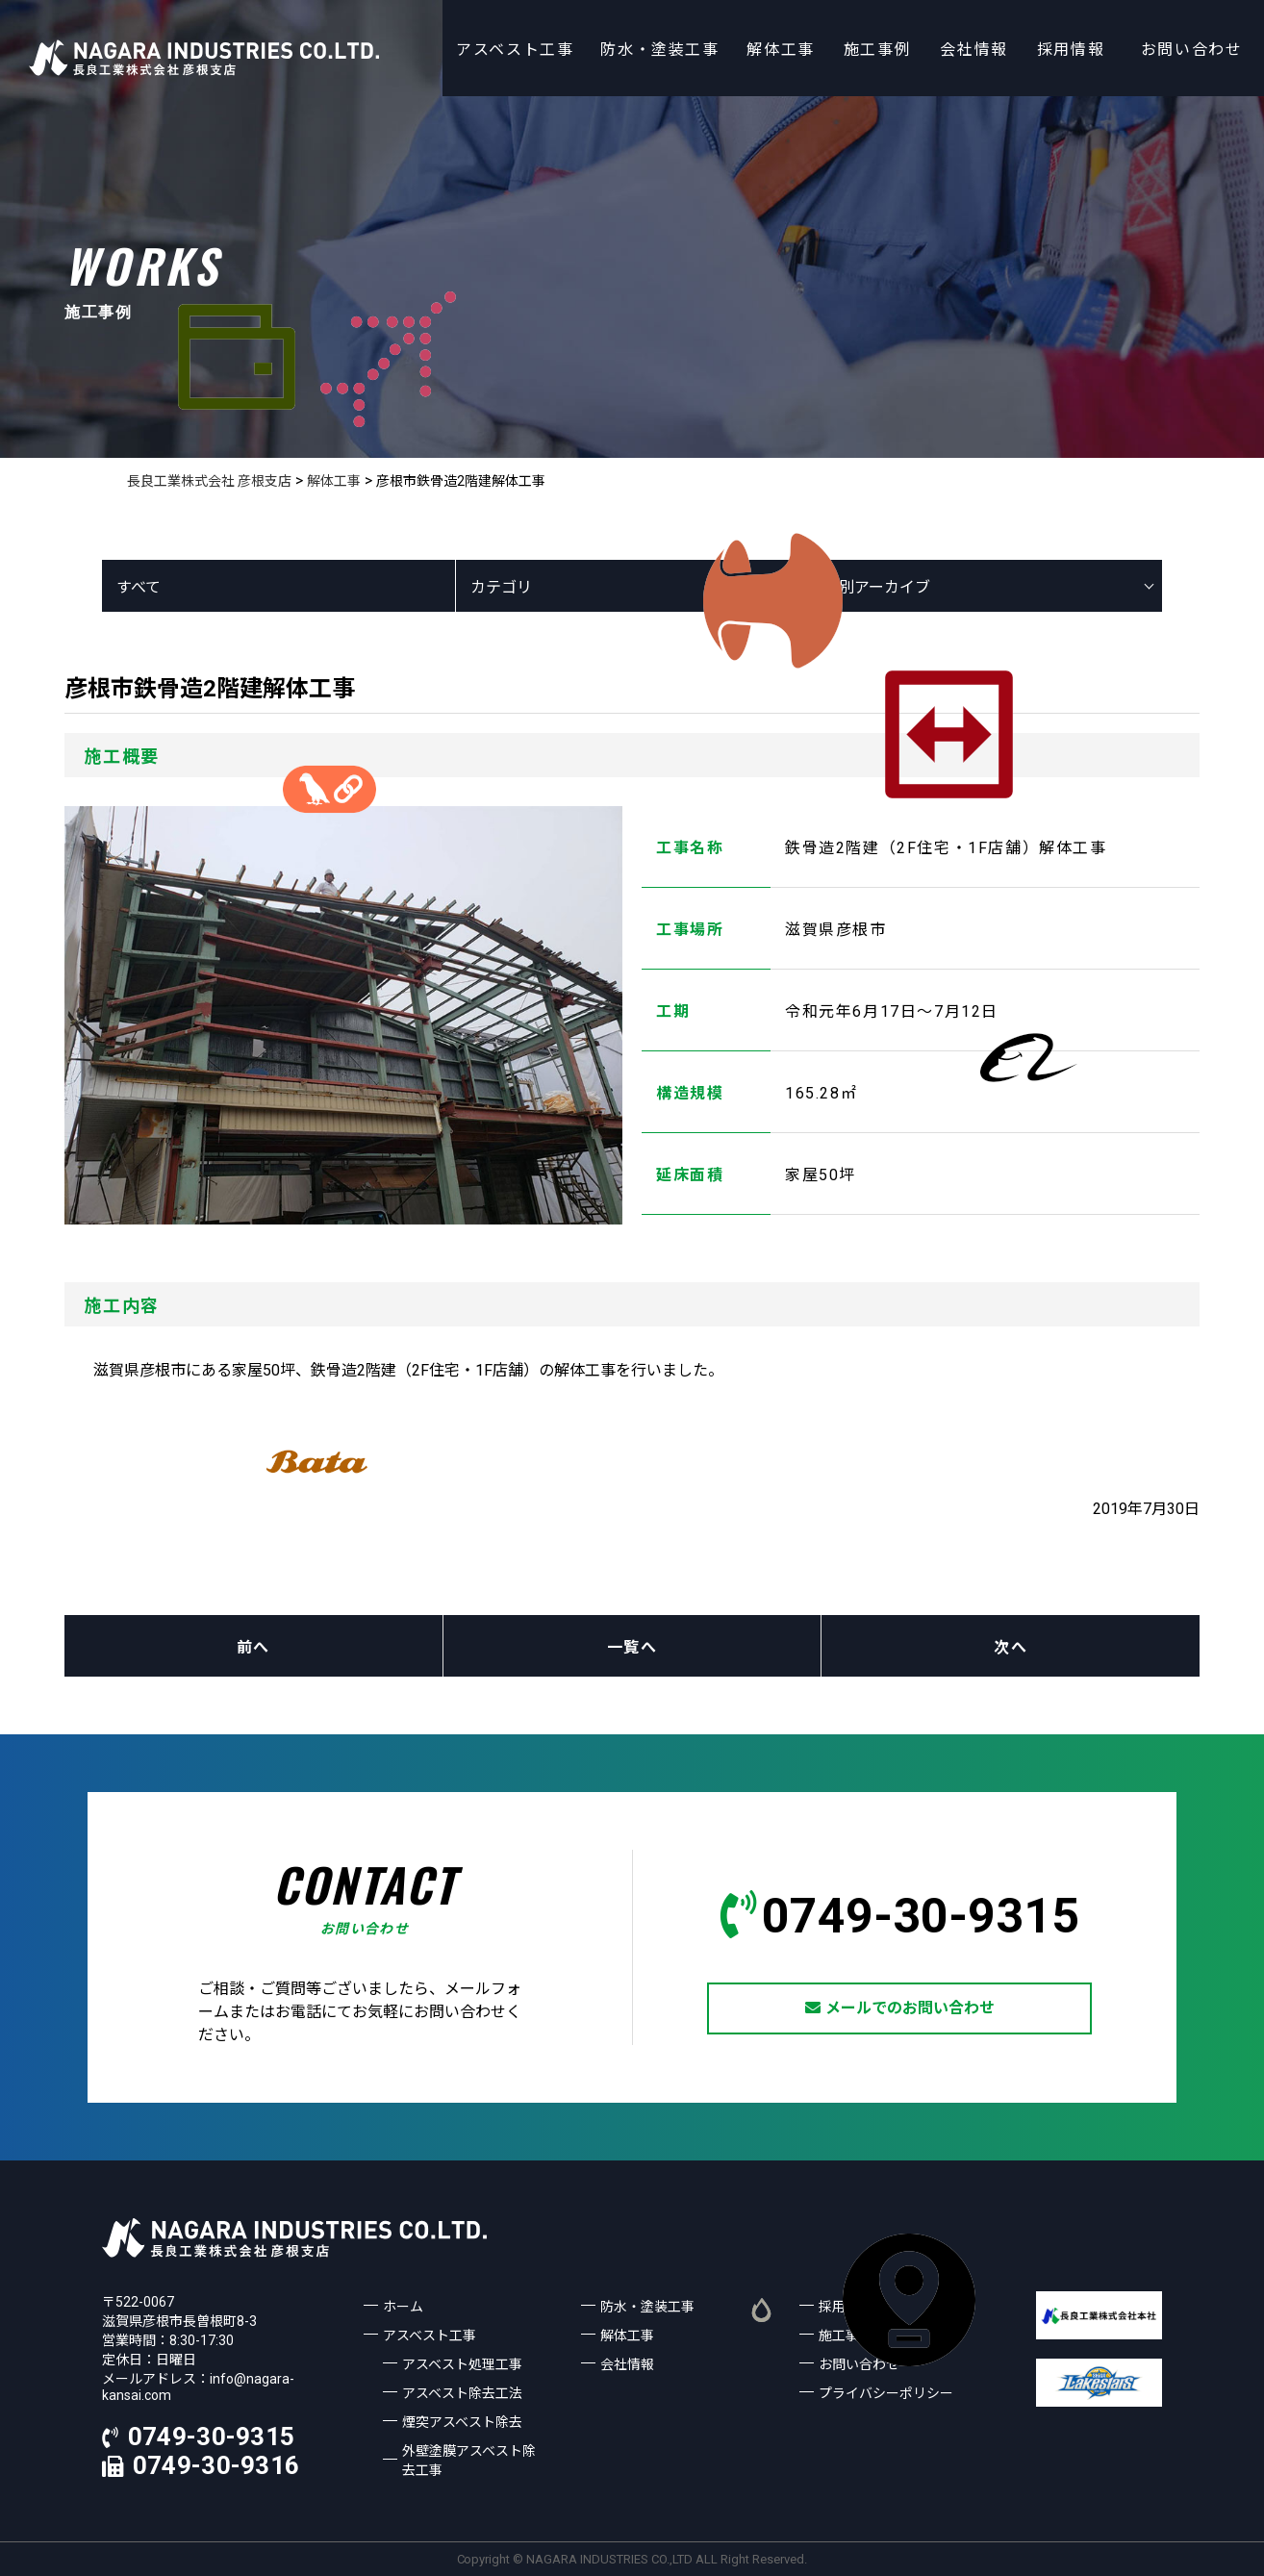 This screenshot has height=2576, width=1264. Describe the element at coordinates (772, 600) in the screenshot. I see `havells brand logo` at that location.